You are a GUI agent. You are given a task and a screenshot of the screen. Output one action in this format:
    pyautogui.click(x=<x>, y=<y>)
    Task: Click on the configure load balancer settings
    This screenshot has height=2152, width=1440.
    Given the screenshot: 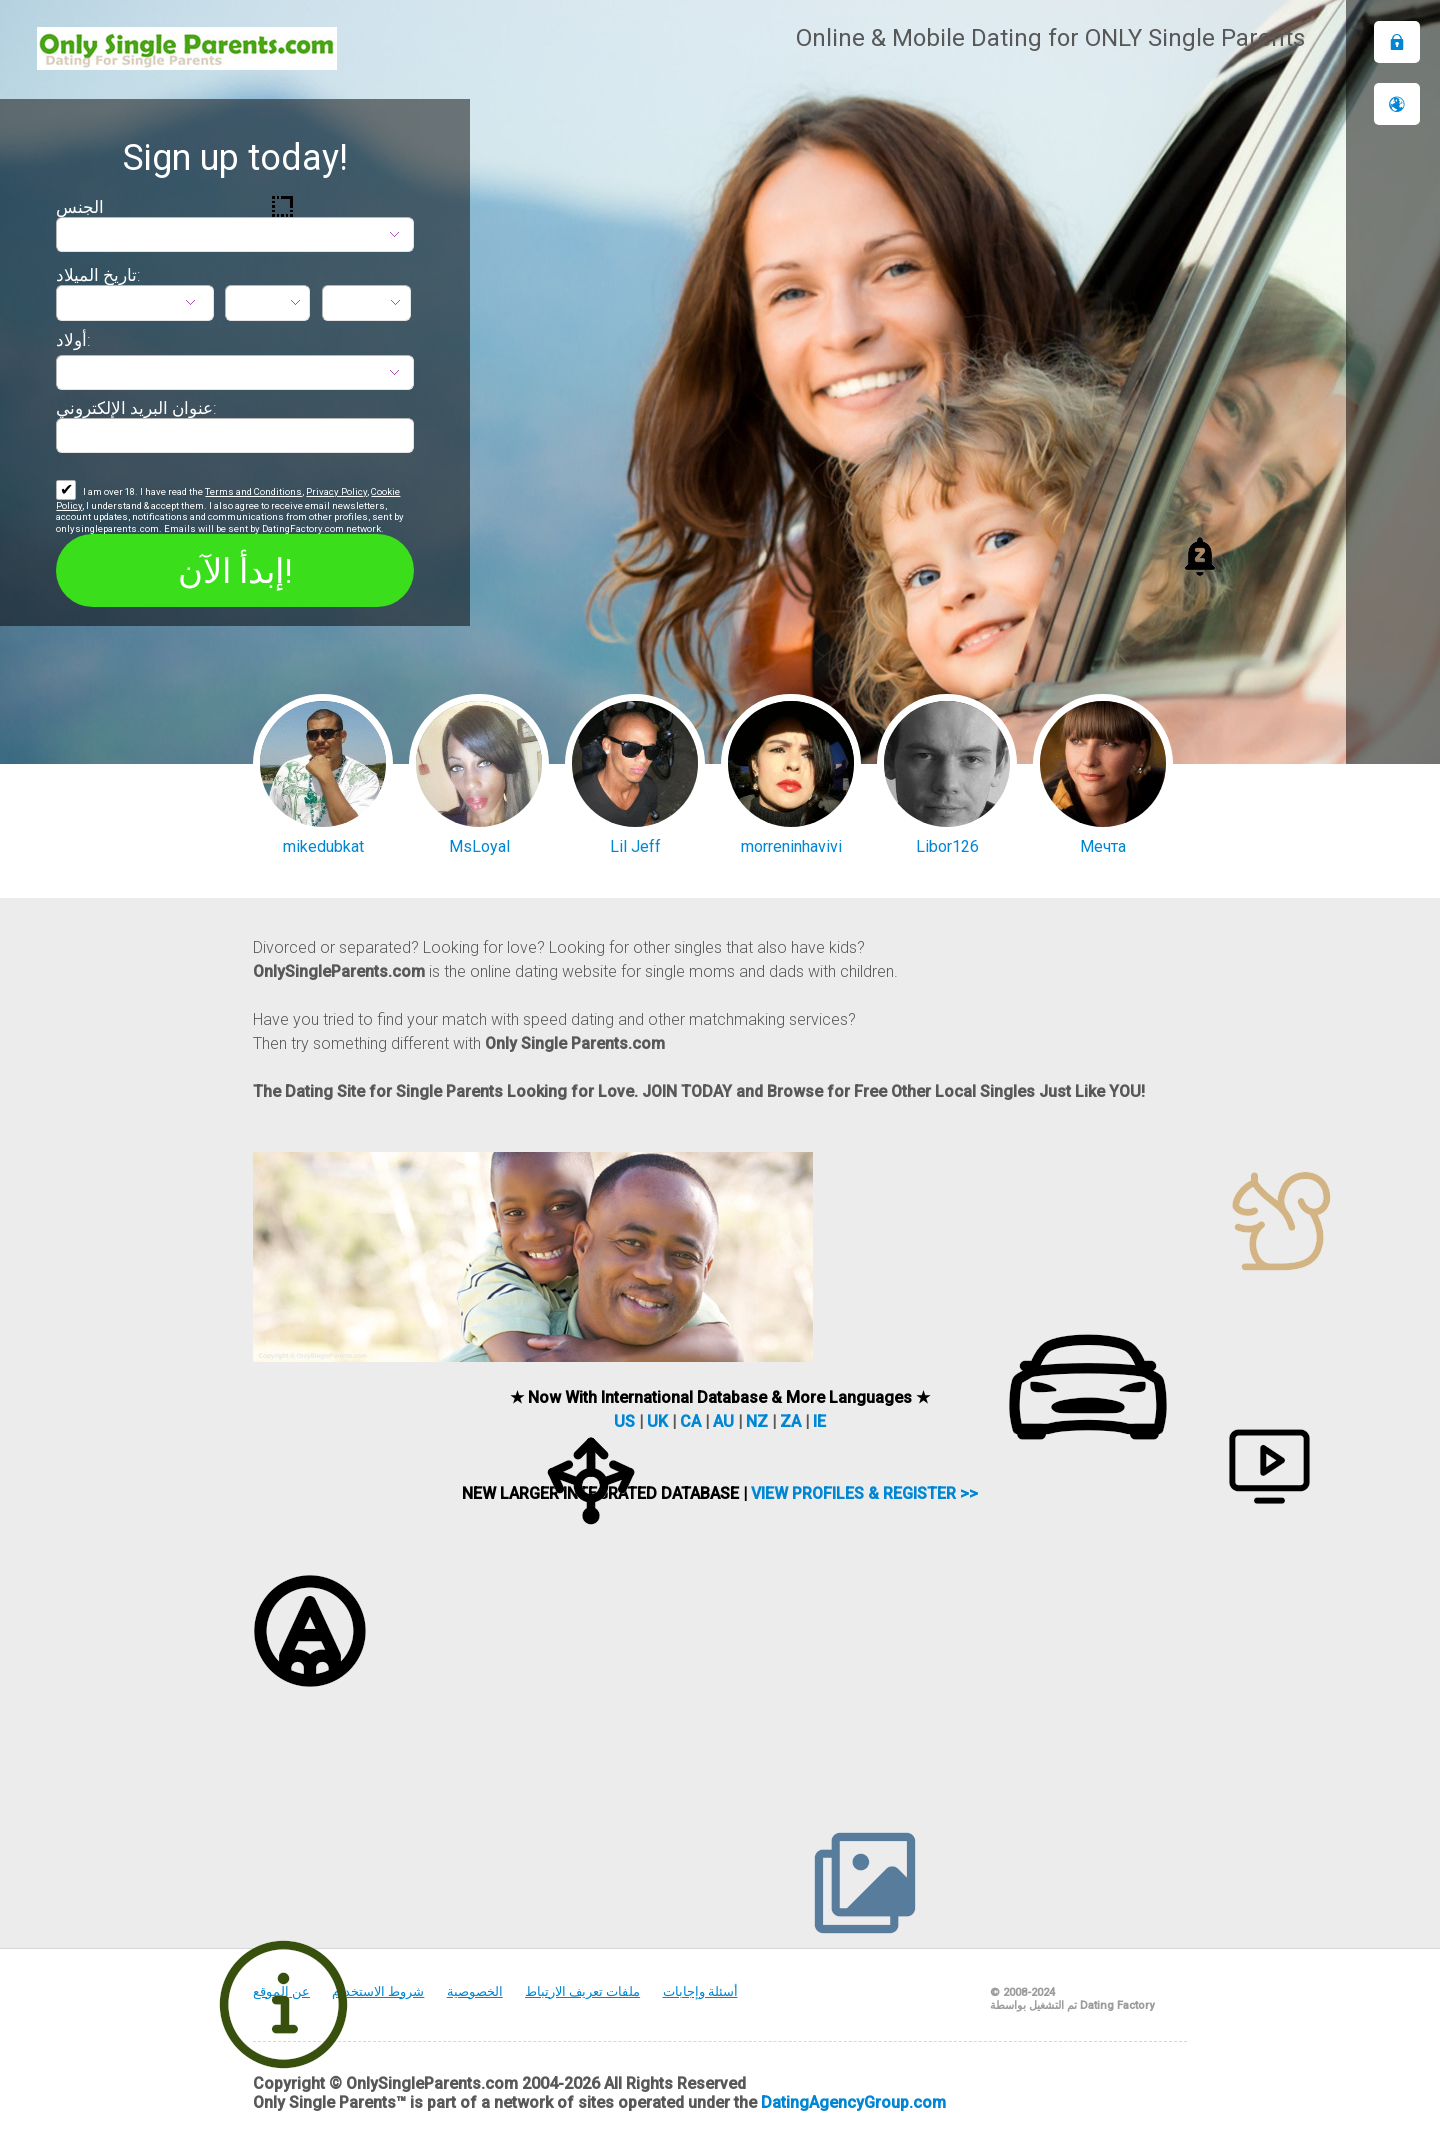 What is the action you would take?
    pyautogui.click(x=591, y=1481)
    